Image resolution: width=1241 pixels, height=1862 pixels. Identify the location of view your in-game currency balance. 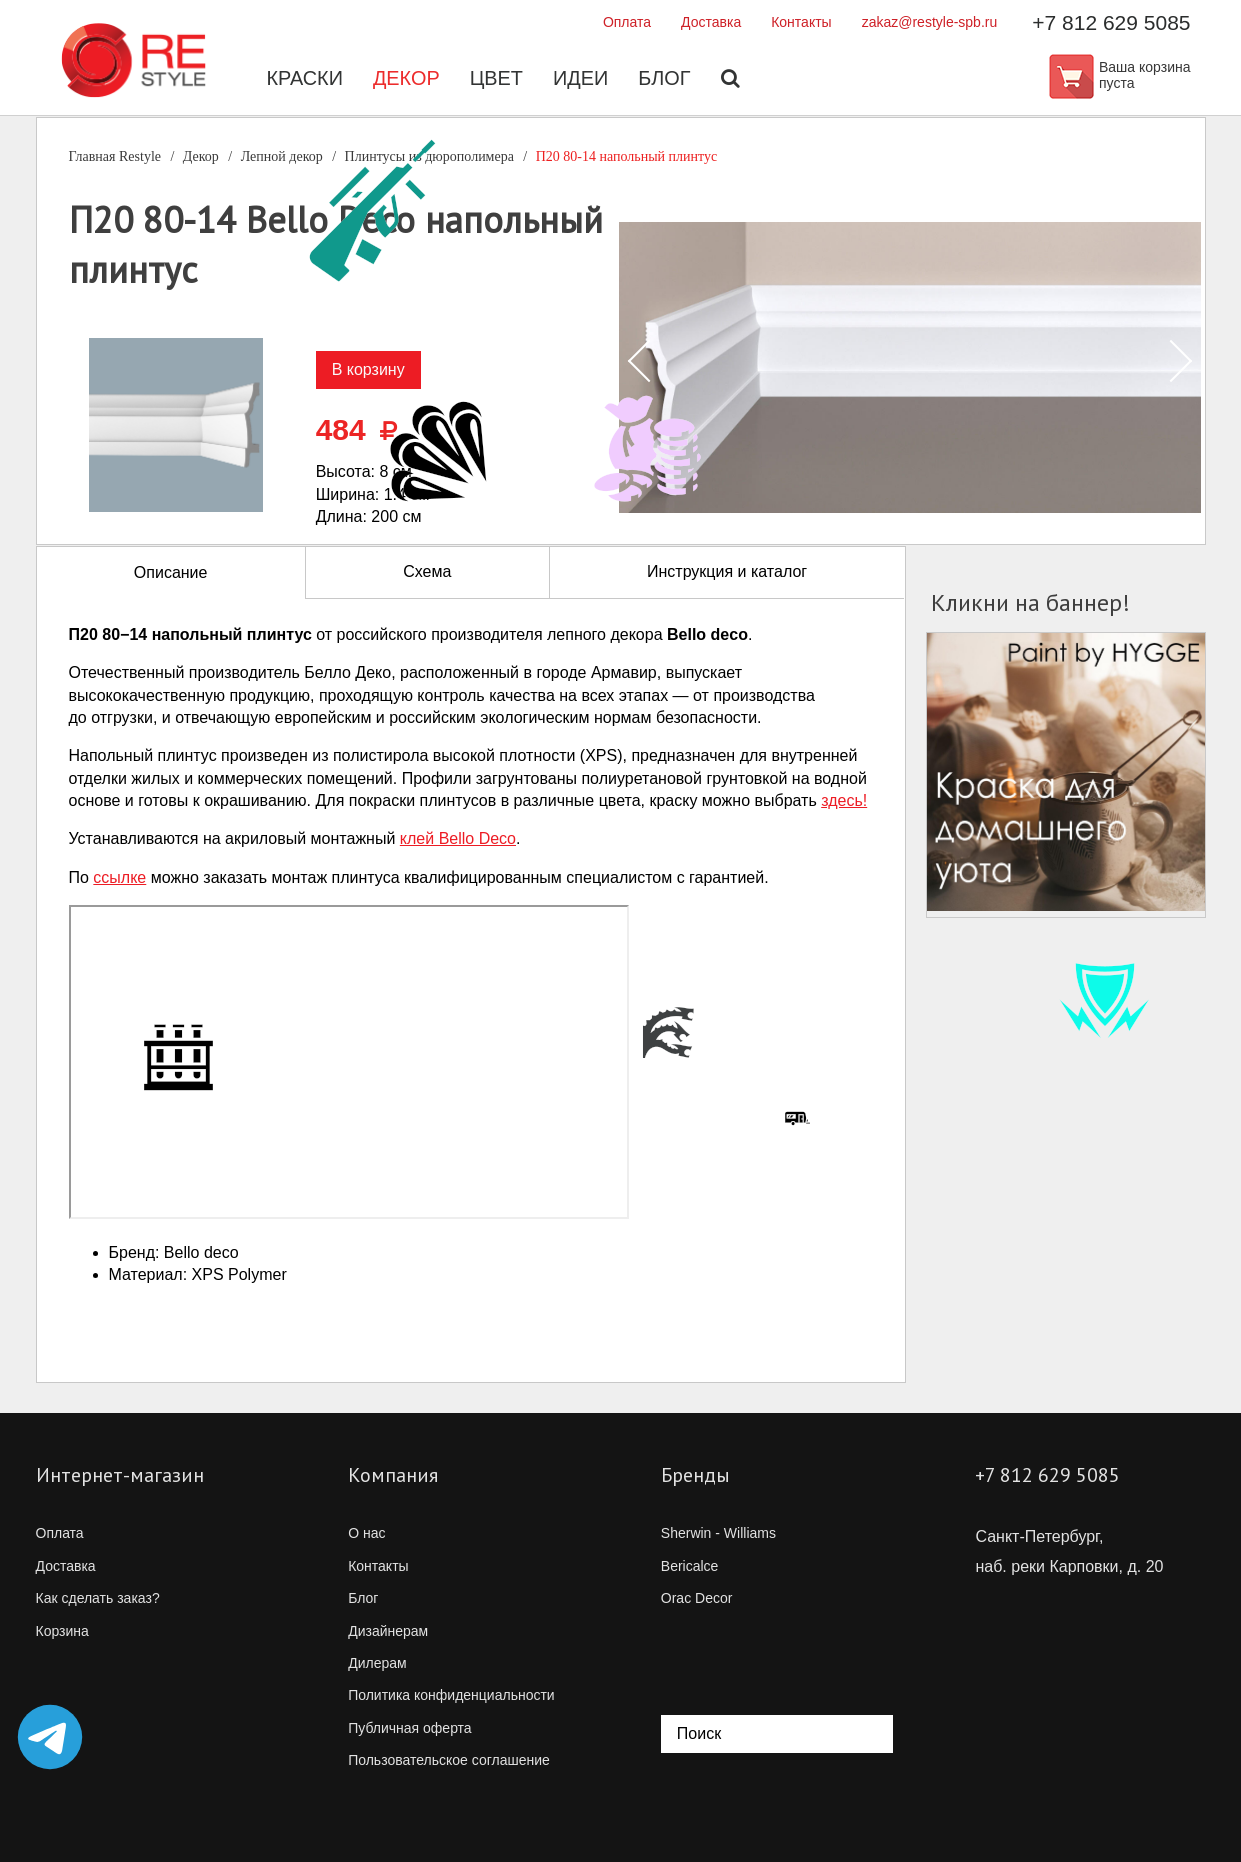
(647, 448).